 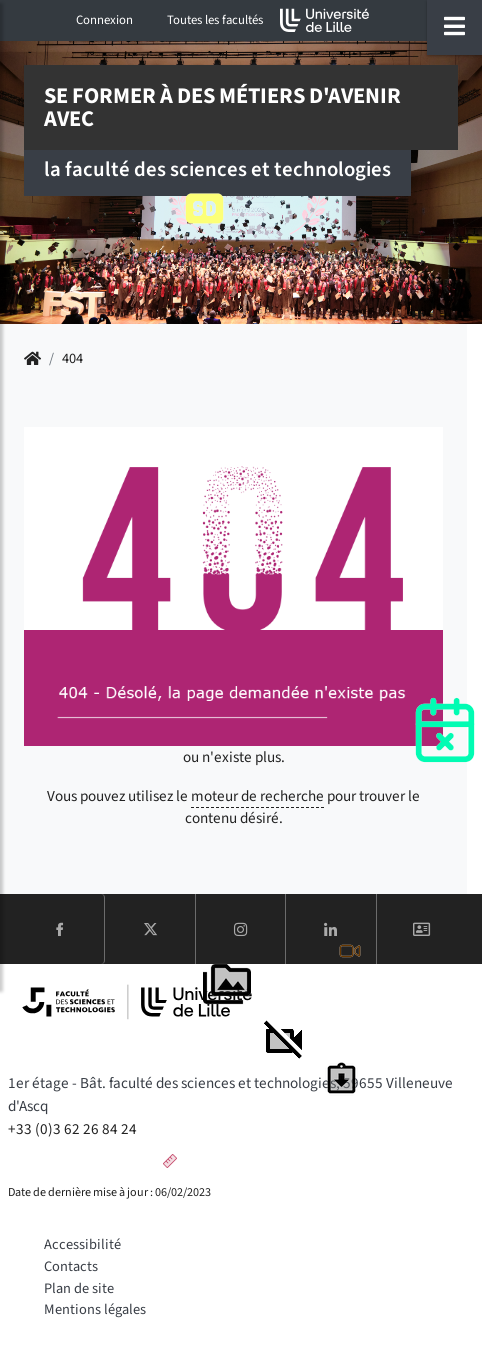 What do you see at coordinates (341, 1079) in the screenshot?
I see `download or receive an assignment` at bounding box center [341, 1079].